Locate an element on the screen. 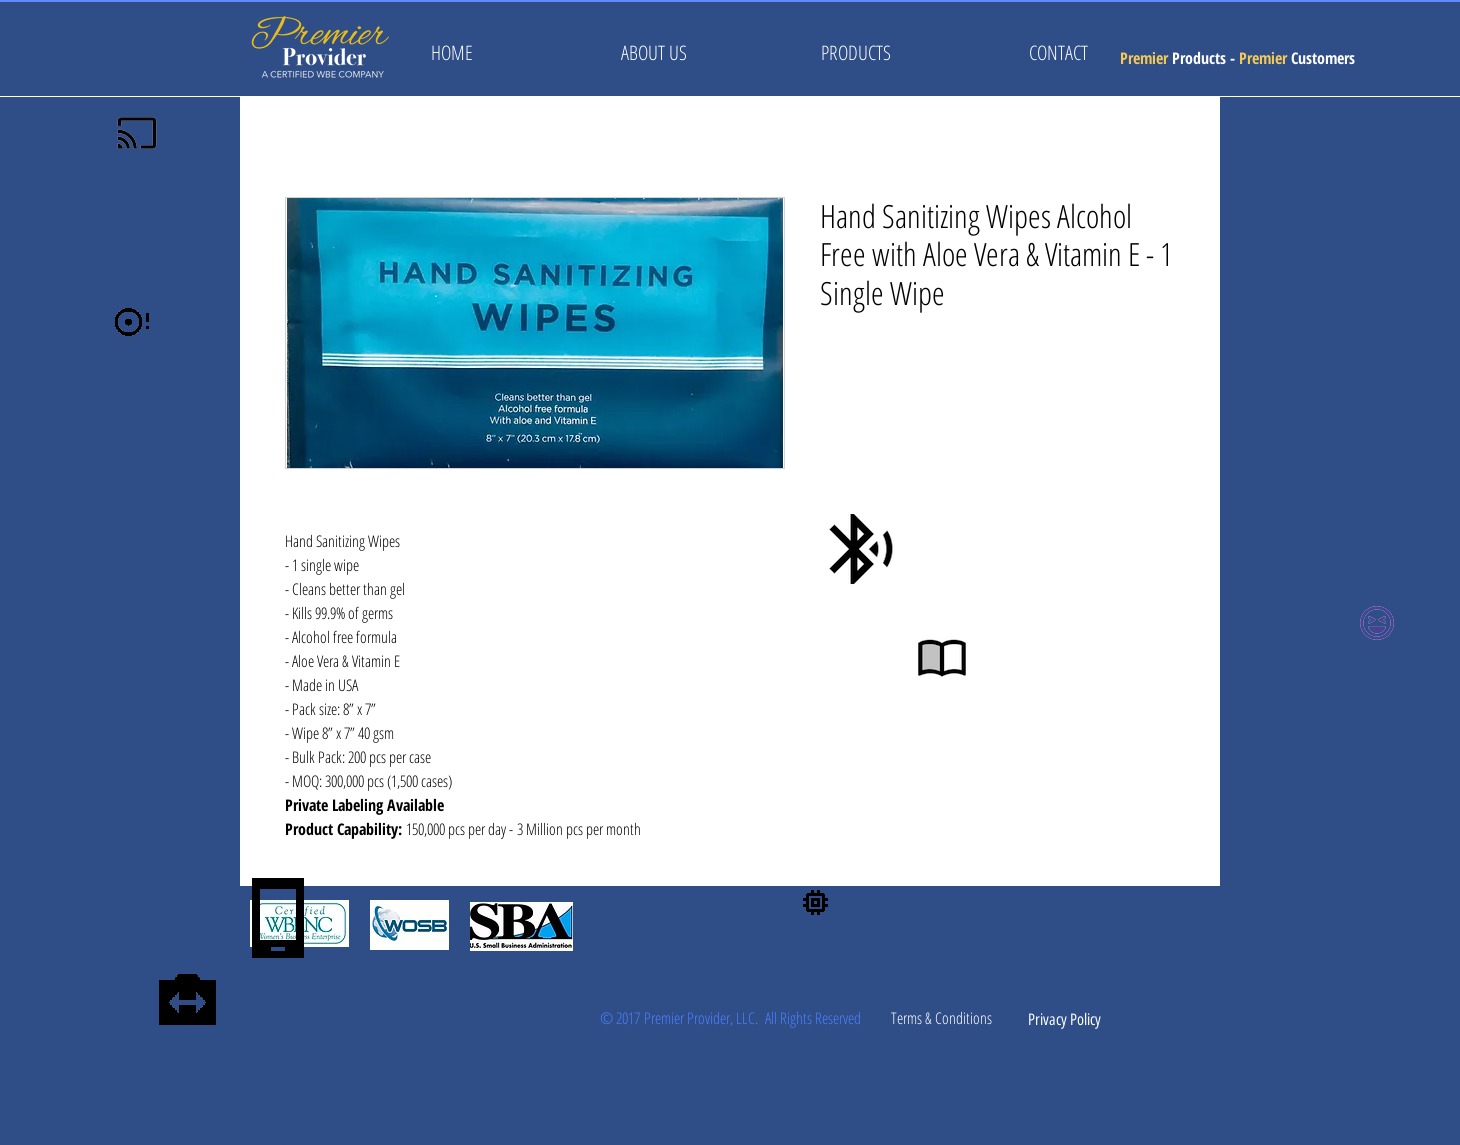  searching for nearby bluetooth devices is located at coordinates (861, 549).